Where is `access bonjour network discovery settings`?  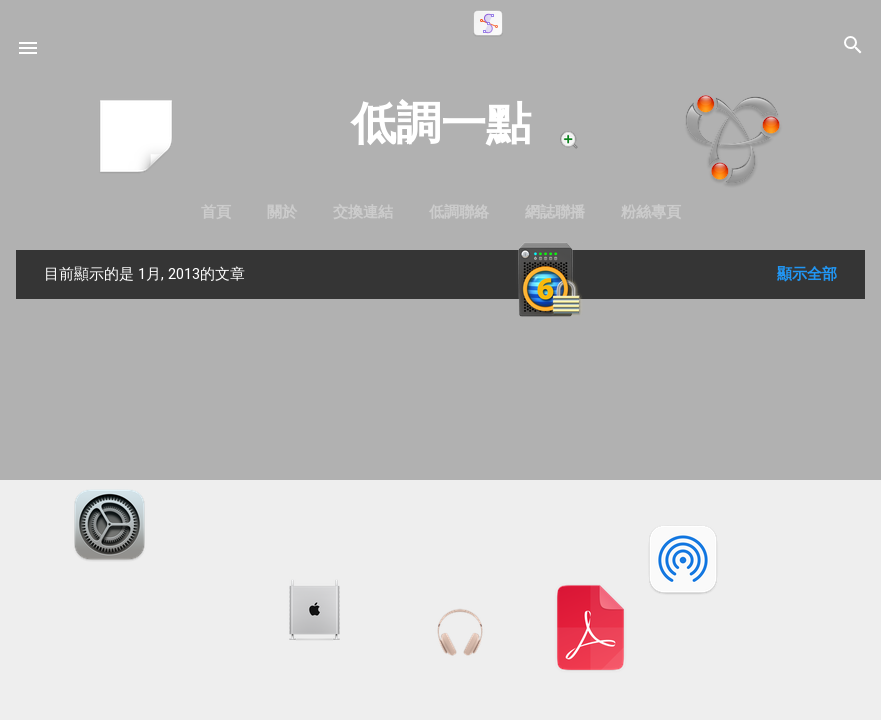
access bonjour network discovery settings is located at coordinates (732, 140).